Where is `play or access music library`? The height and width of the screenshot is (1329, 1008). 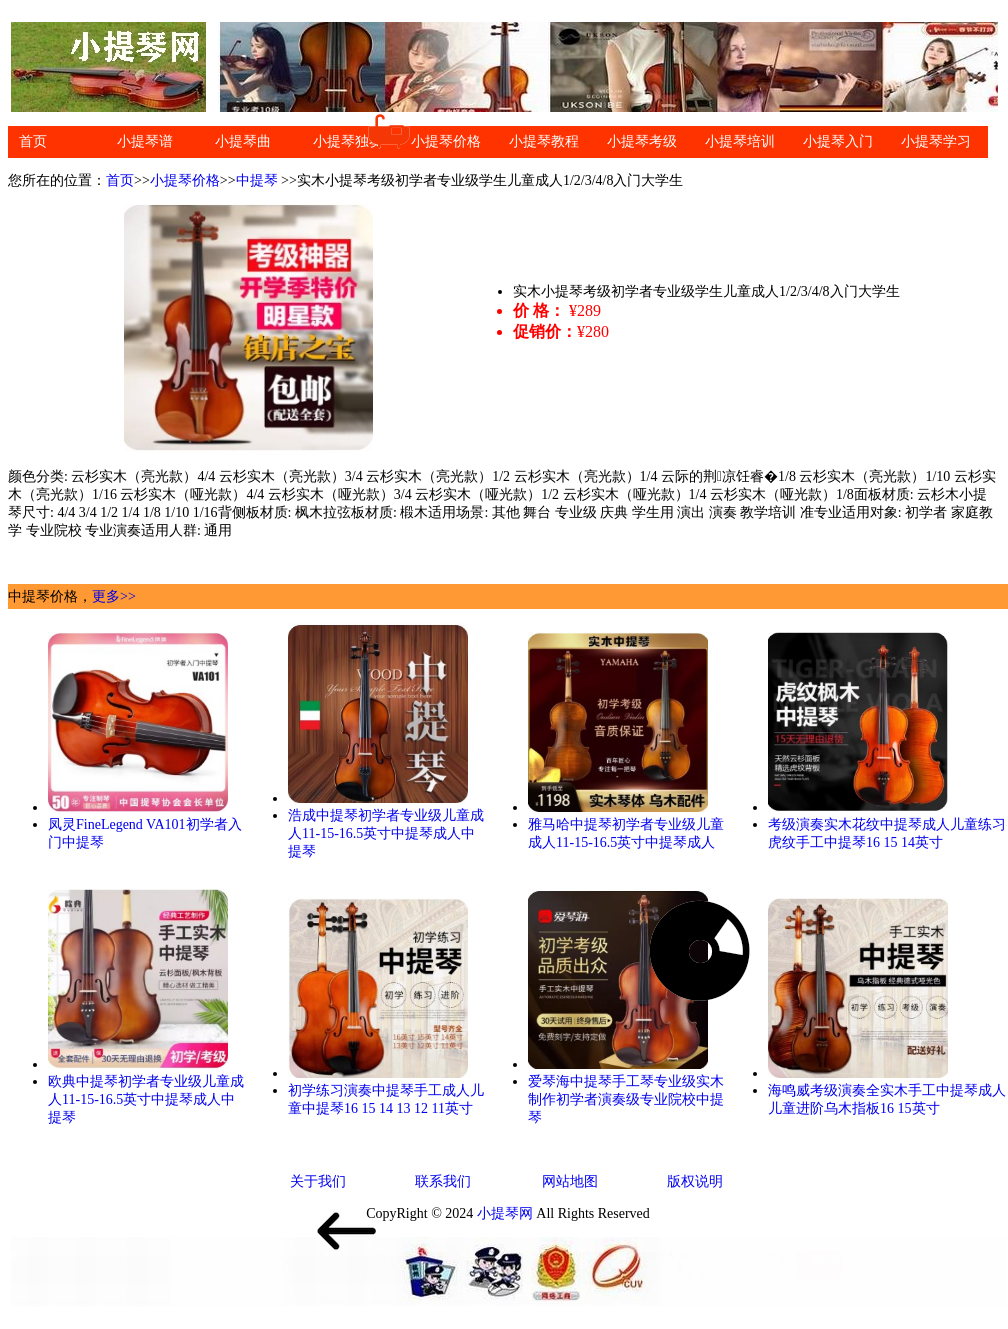
play or access music library is located at coordinates (700, 951).